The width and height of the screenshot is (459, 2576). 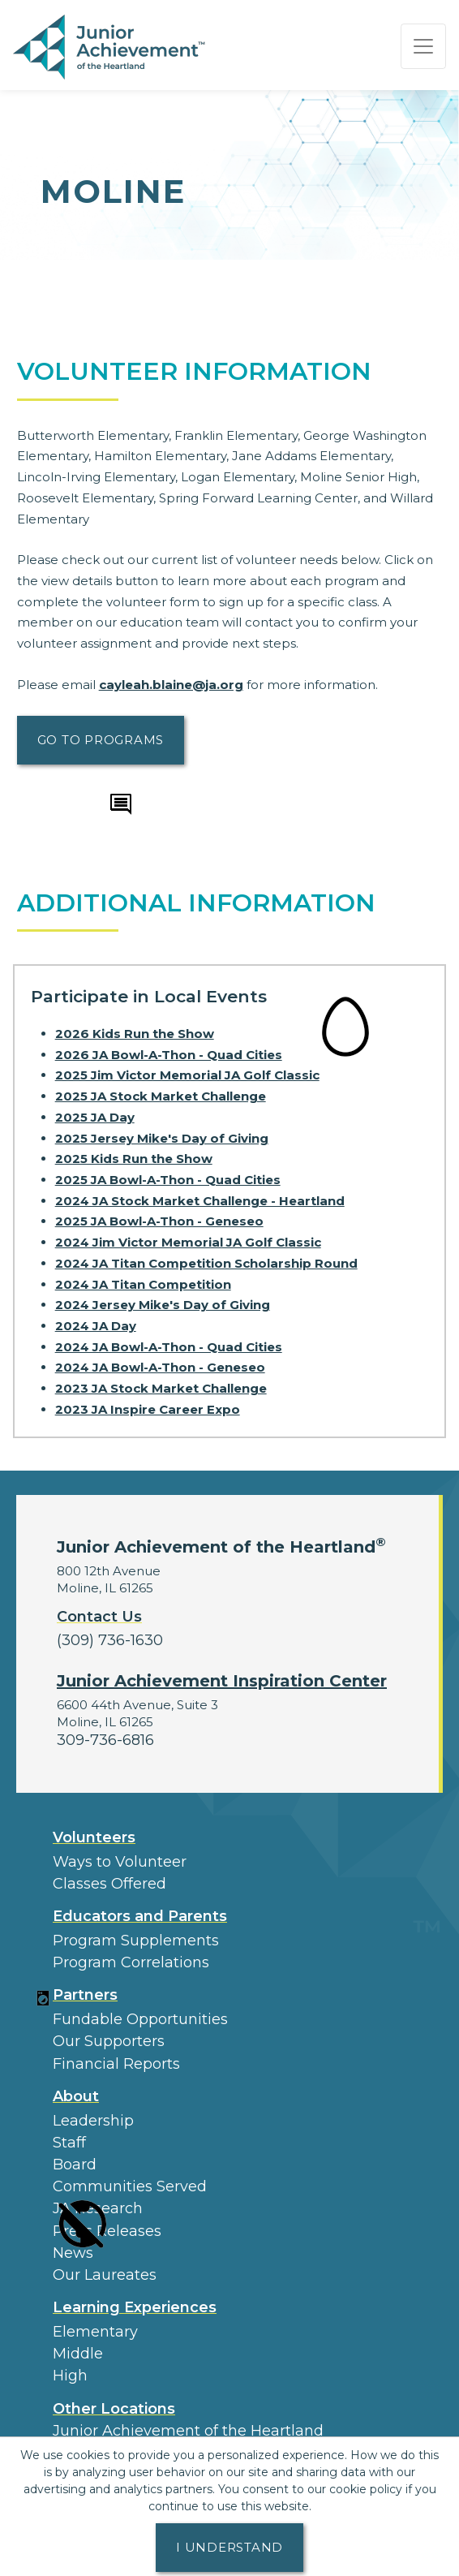 What do you see at coordinates (121, 804) in the screenshot?
I see `leave a comment` at bounding box center [121, 804].